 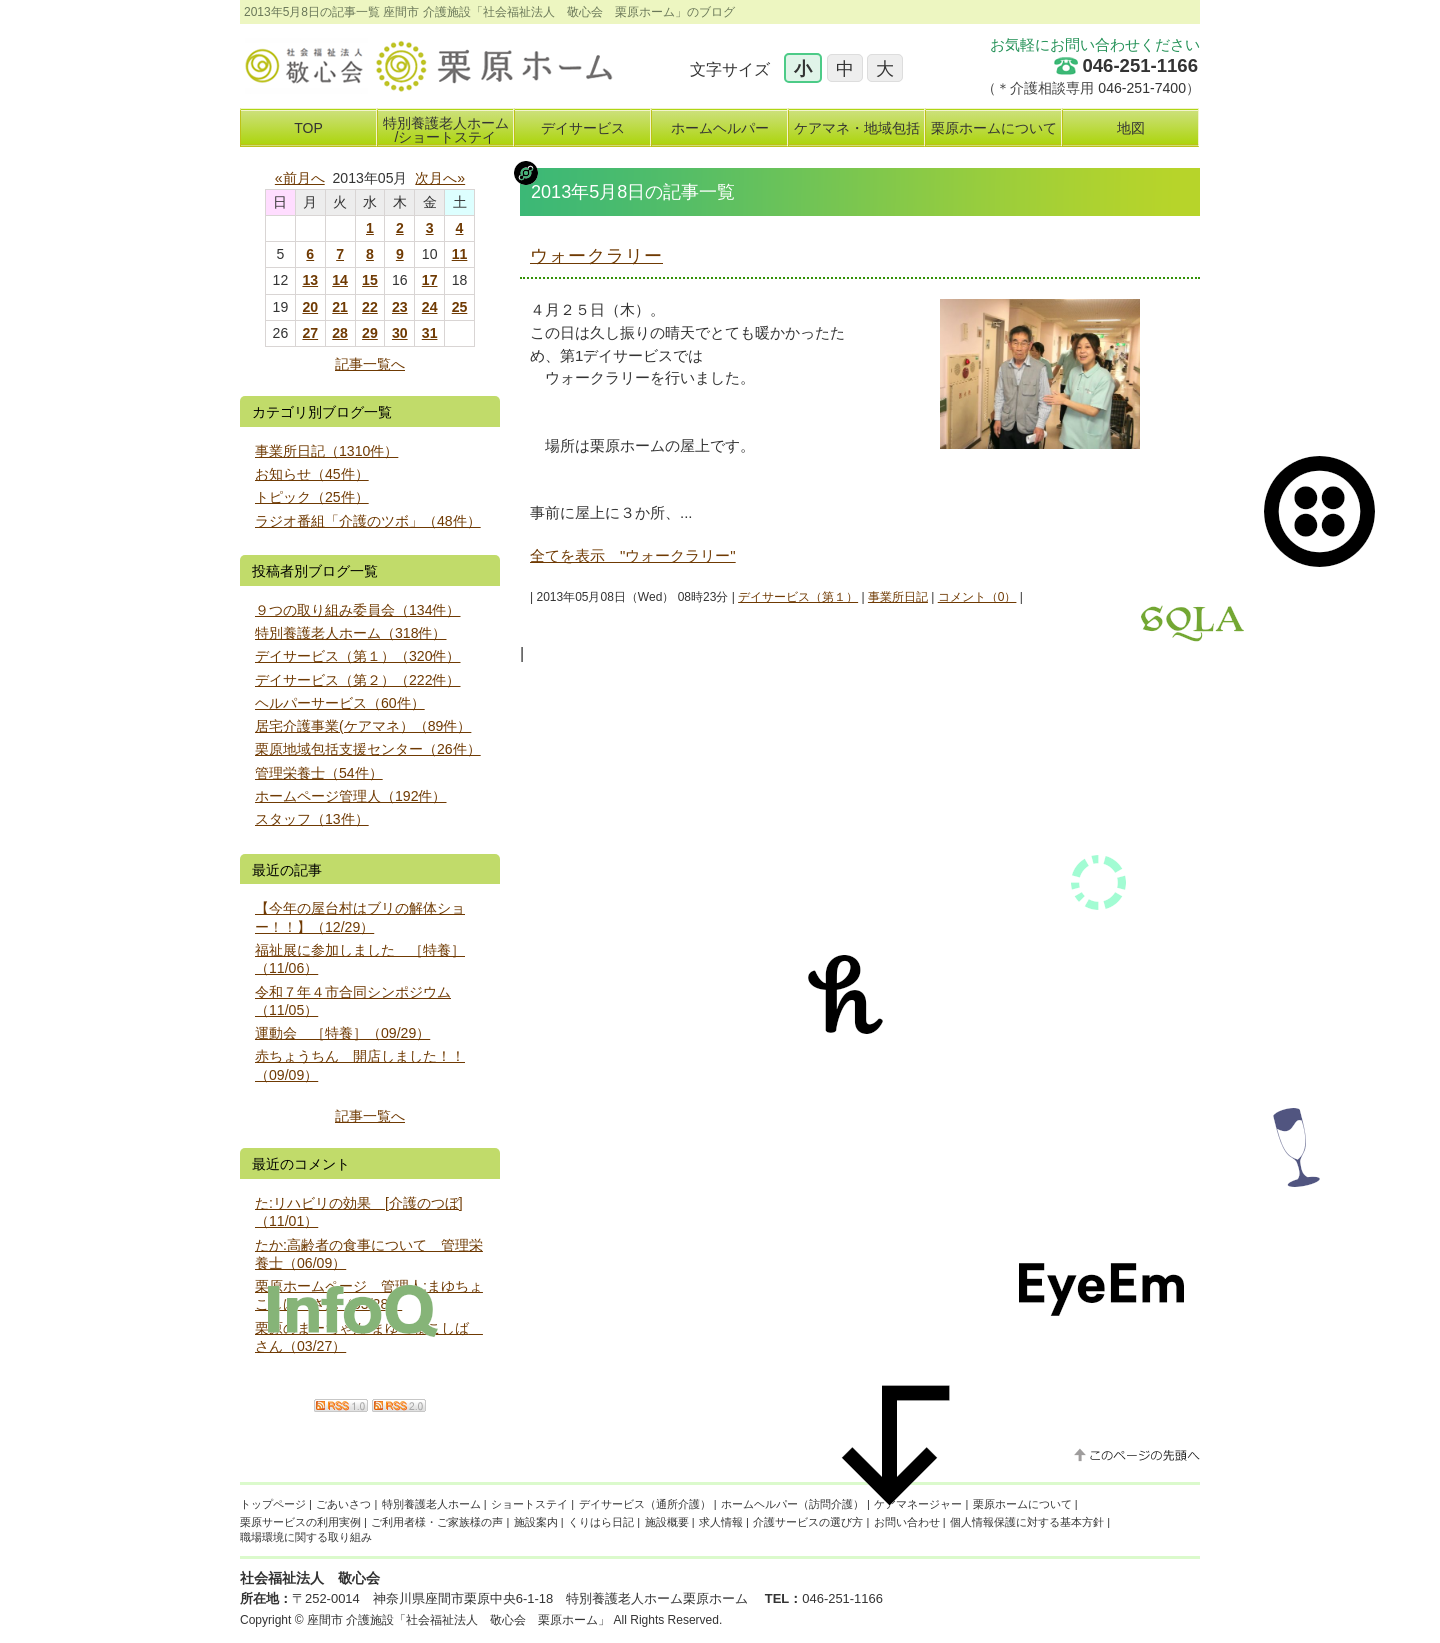 I want to click on wine compatibility layer application logo, so click(x=1296, y=1147).